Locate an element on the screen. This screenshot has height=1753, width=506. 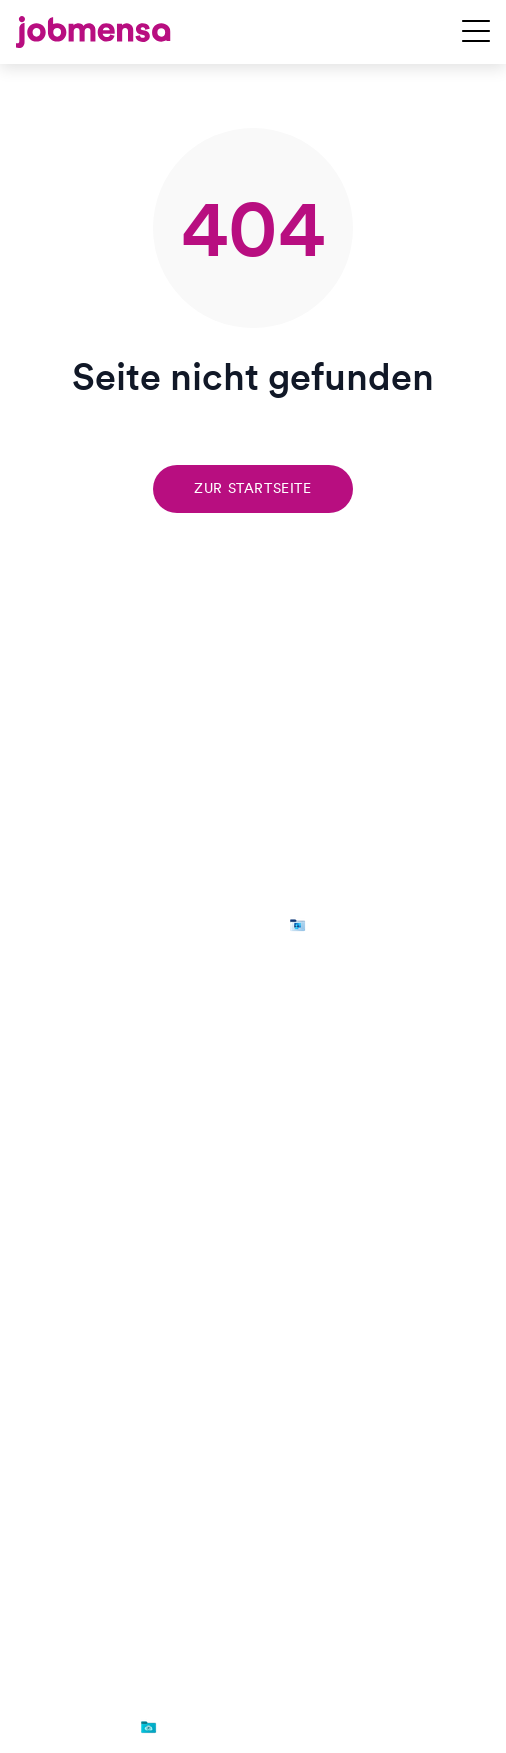
folder containing microsoft intune company portal resources is located at coordinates (297, 925).